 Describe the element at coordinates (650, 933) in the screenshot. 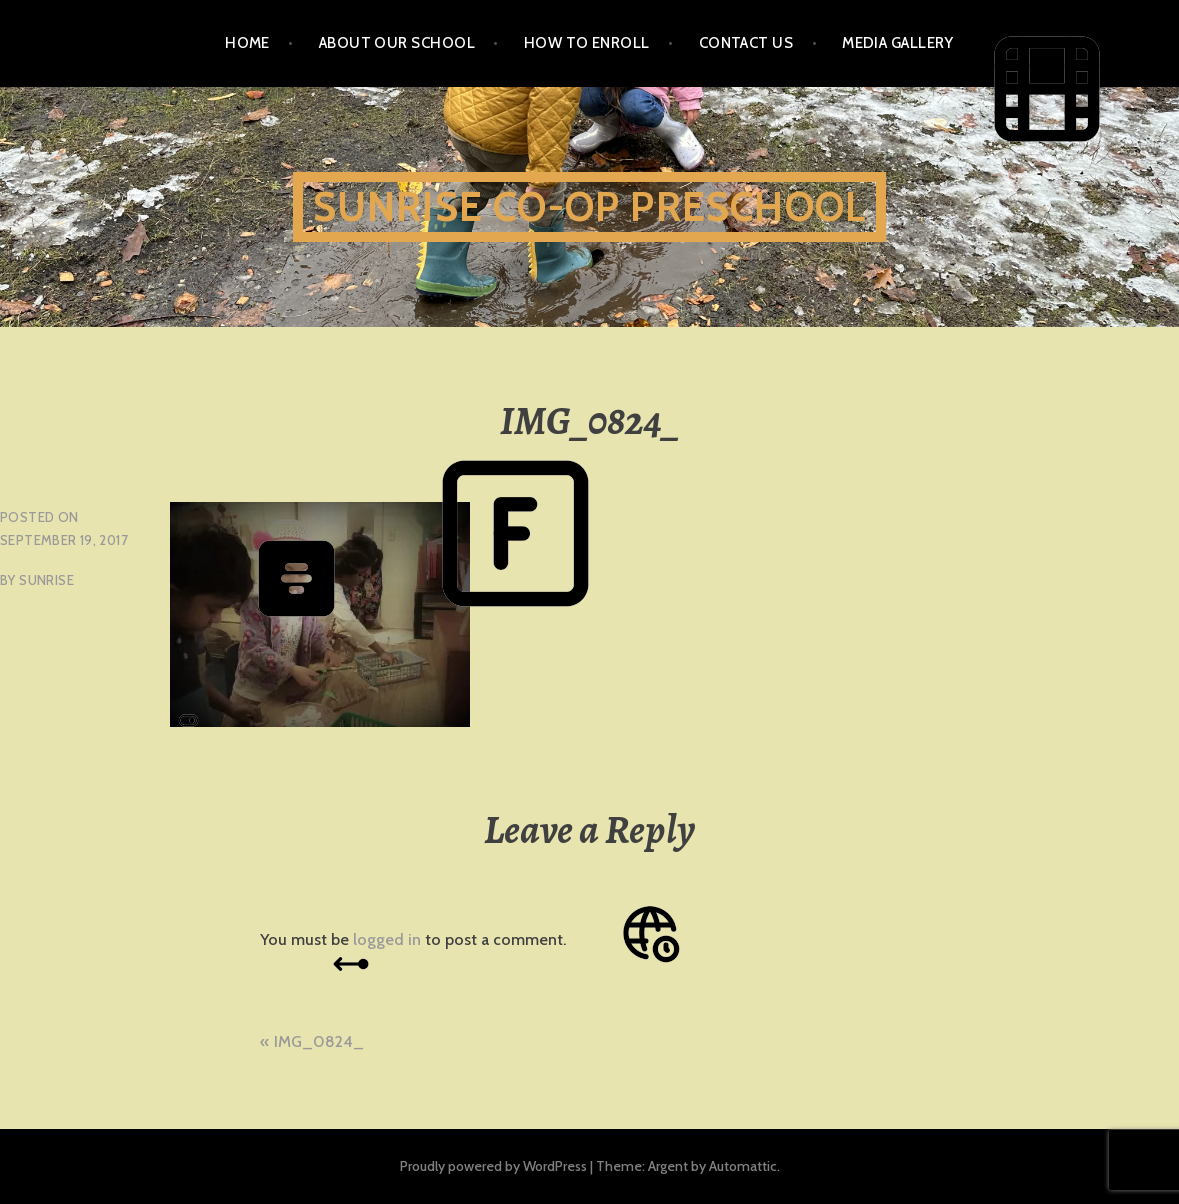

I see `set or change timezone preferences` at that location.